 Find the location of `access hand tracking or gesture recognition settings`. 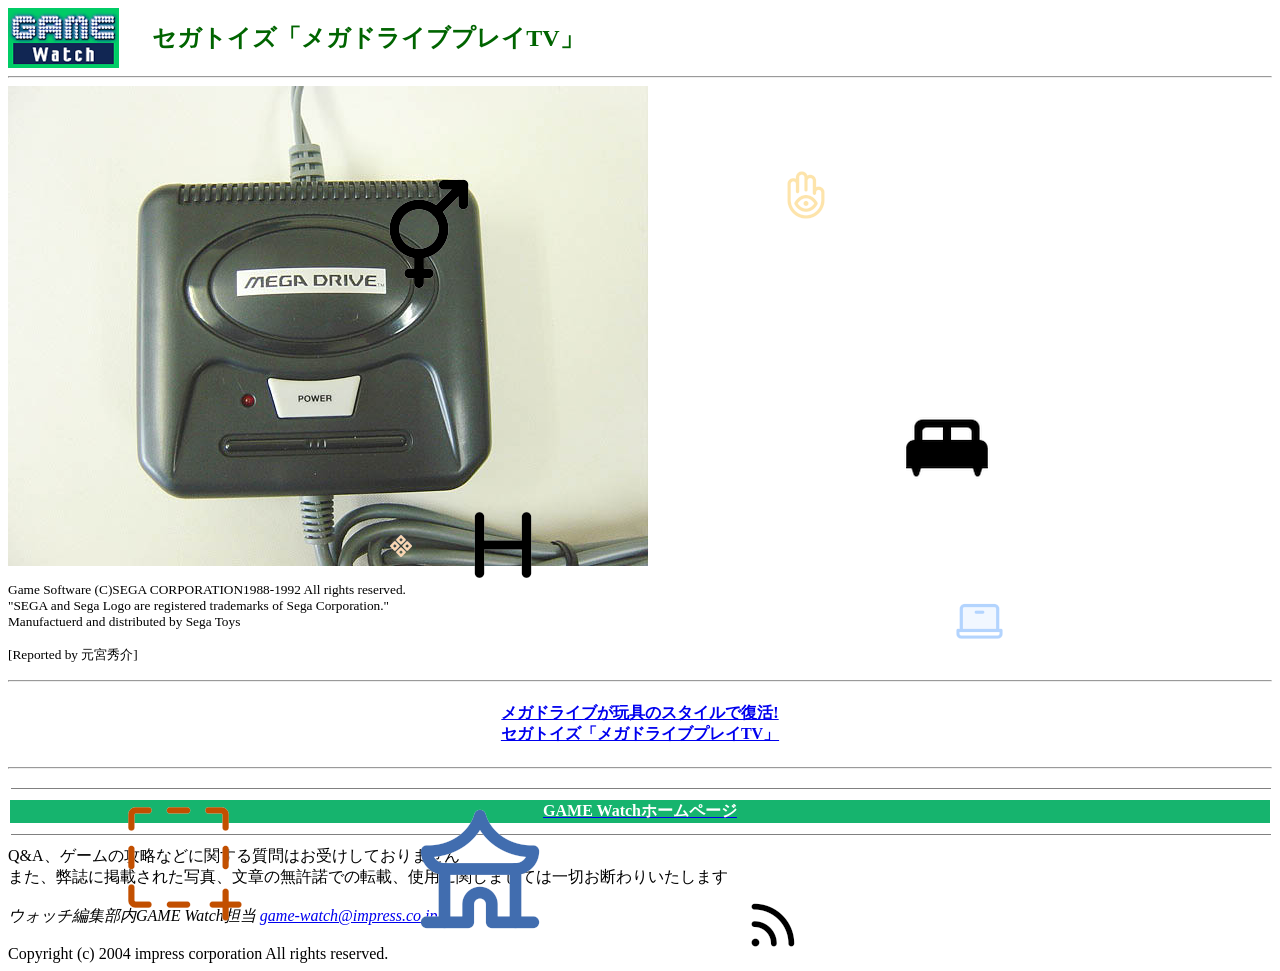

access hand tracking or gesture recognition settings is located at coordinates (806, 195).